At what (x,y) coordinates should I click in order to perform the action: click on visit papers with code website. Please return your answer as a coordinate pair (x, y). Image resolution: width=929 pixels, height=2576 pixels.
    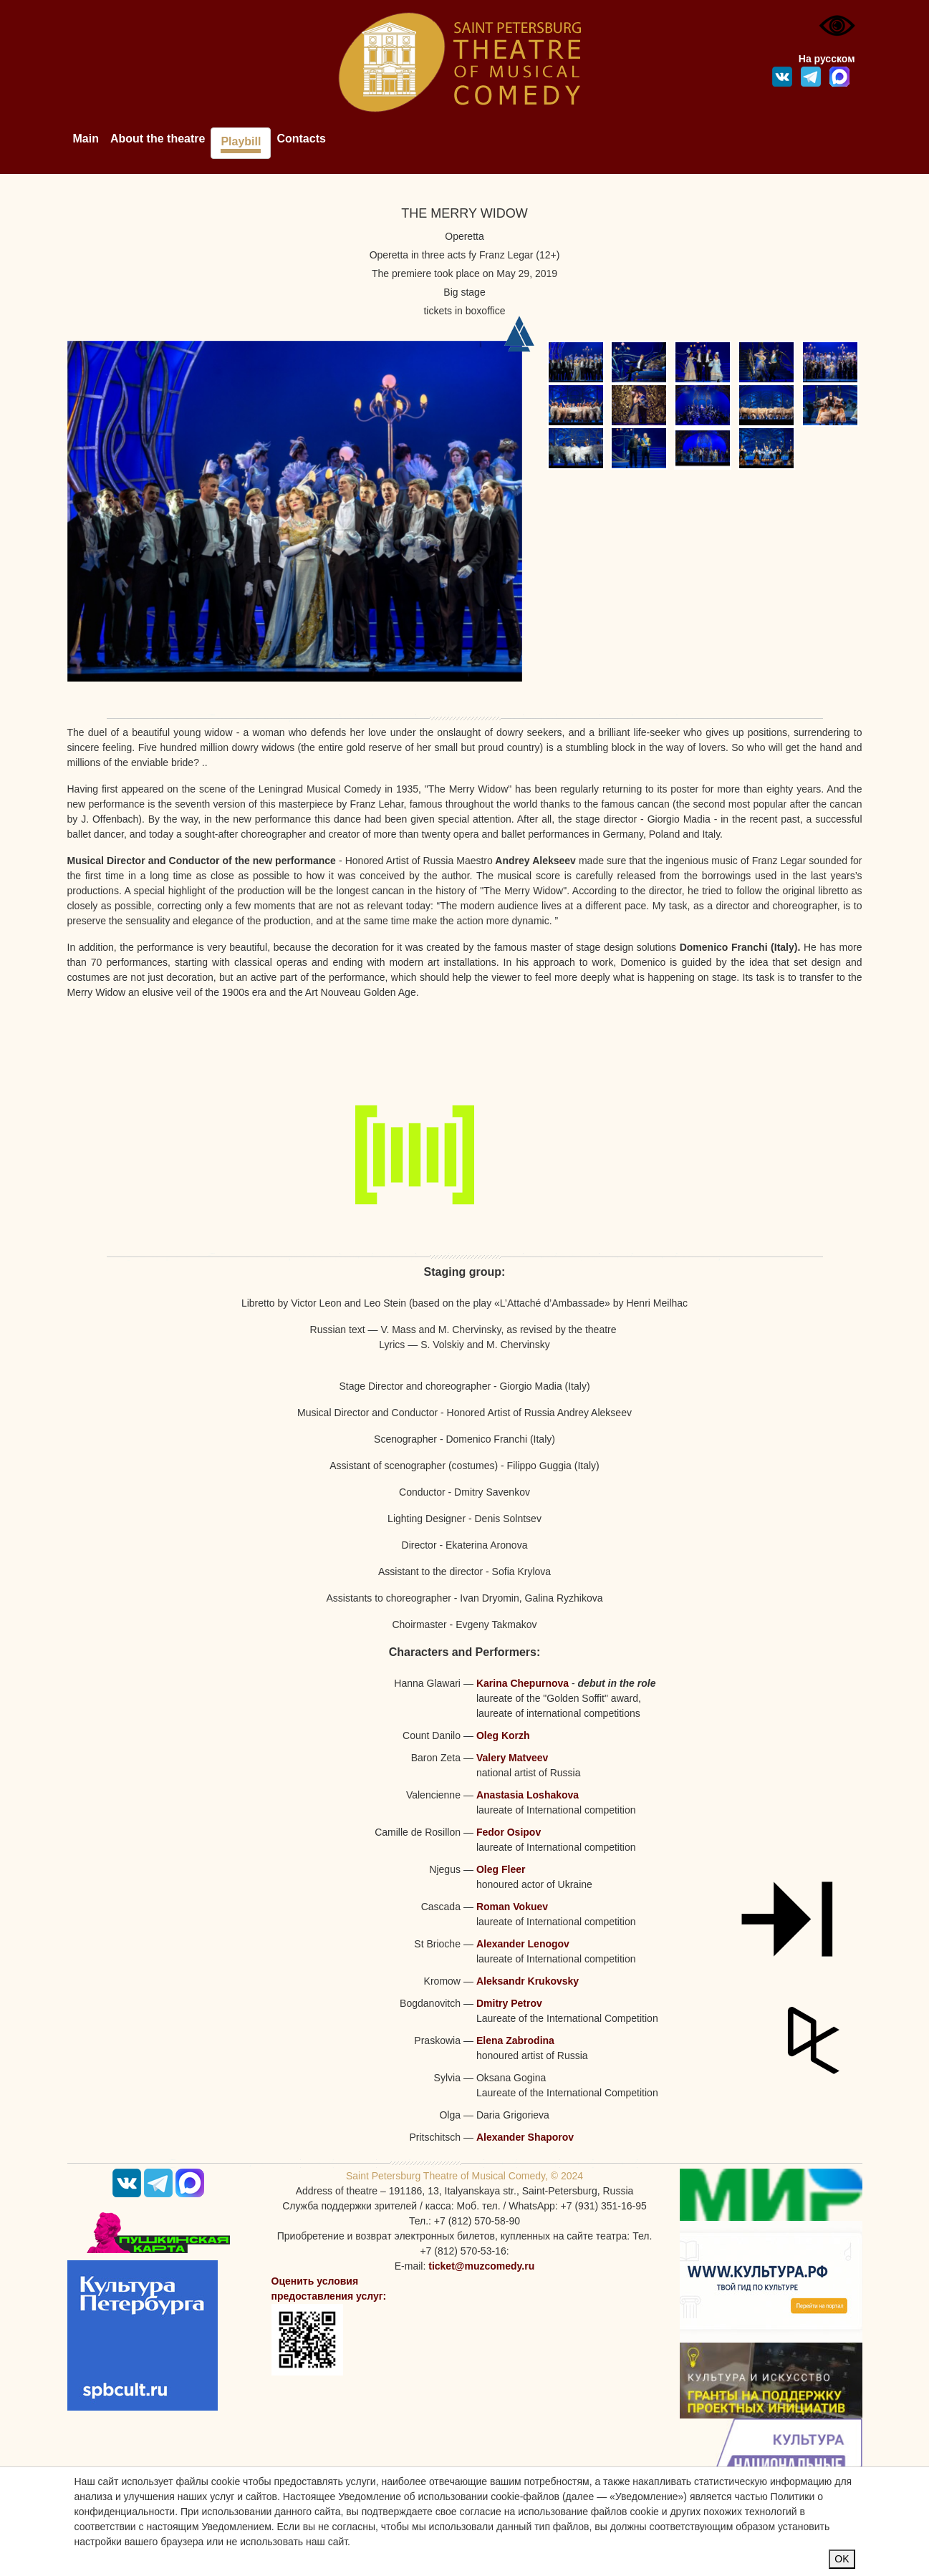
    Looking at the image, I should click on (415, 1155).